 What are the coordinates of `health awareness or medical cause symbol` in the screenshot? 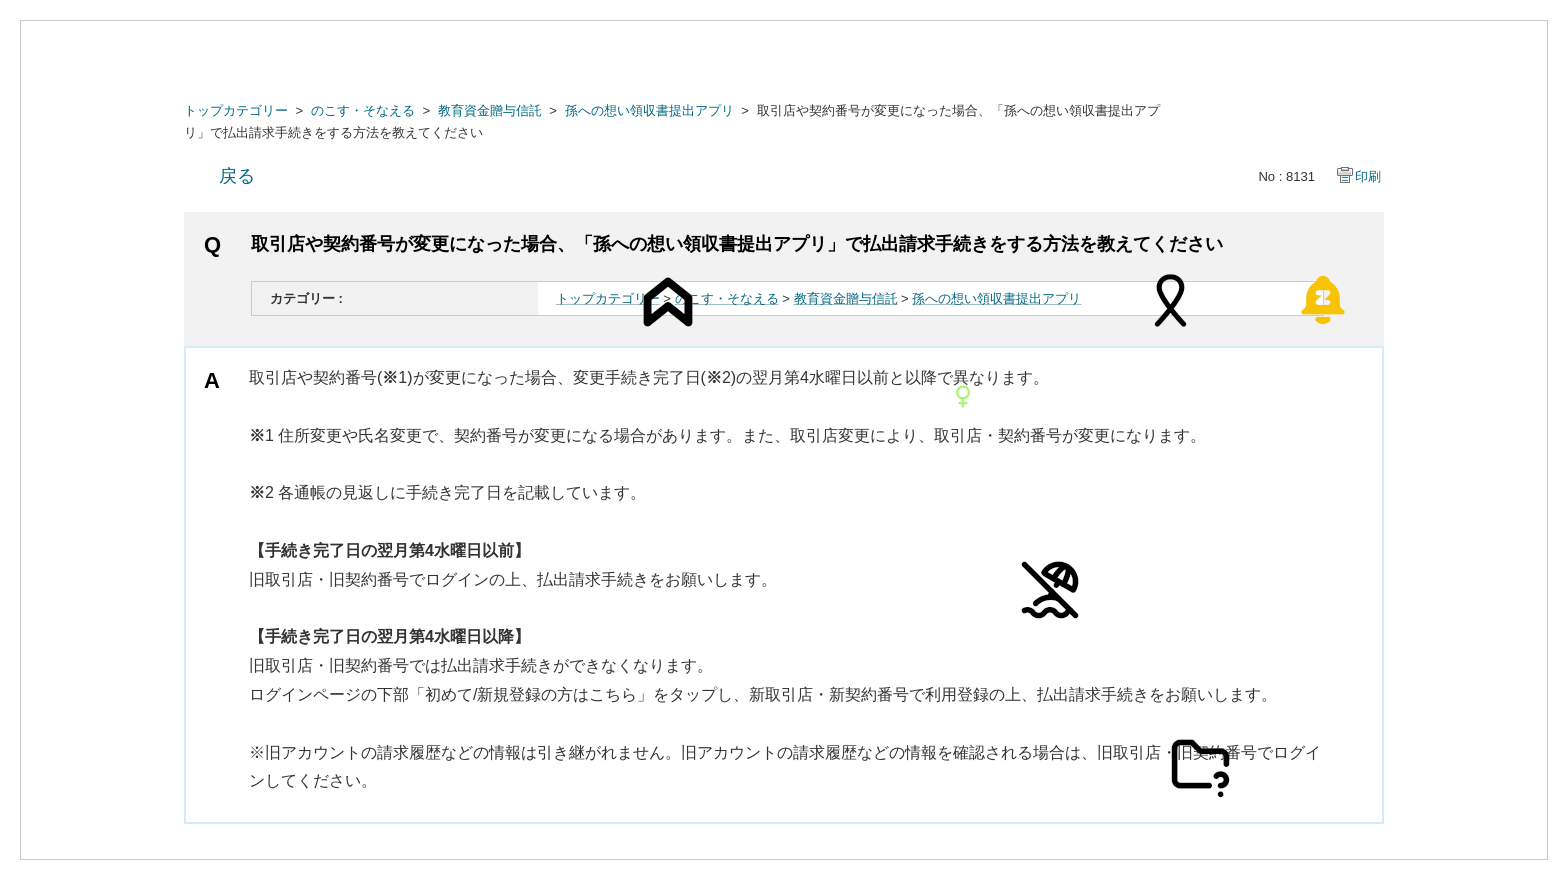 It's located at (1170, 300).